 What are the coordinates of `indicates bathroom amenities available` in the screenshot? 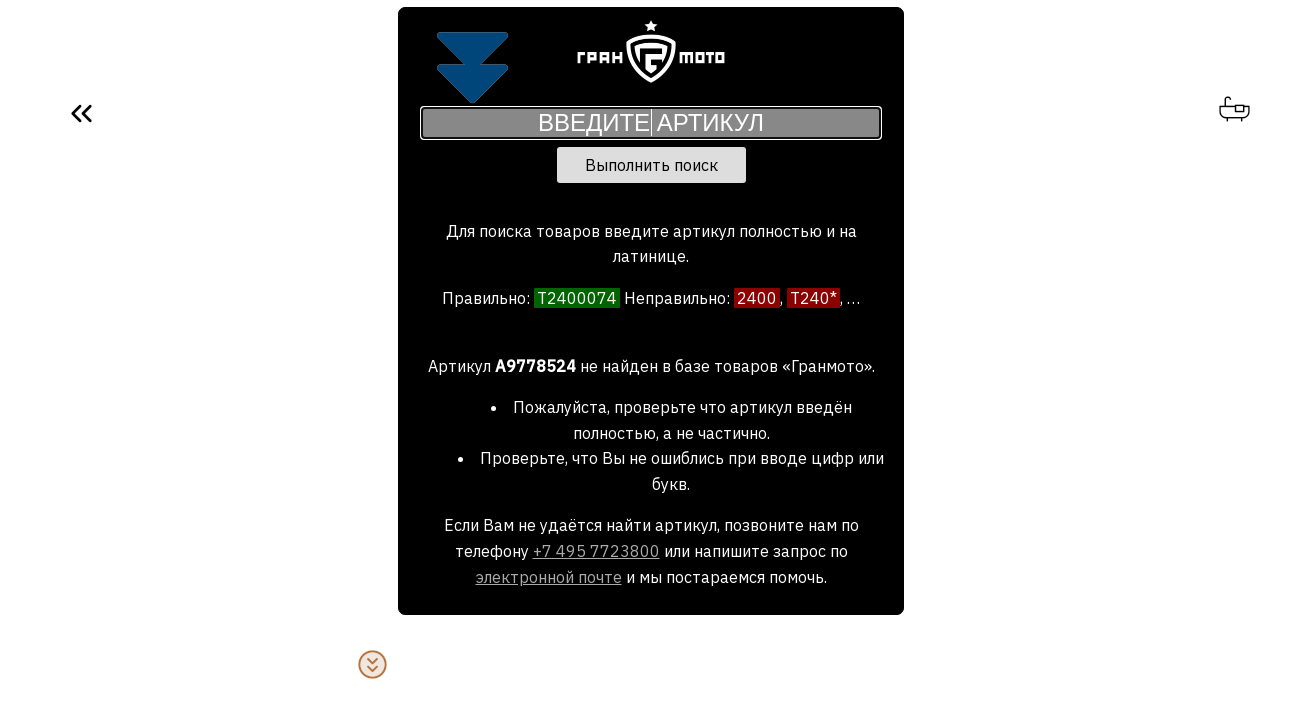 It's located at (1234, 109).